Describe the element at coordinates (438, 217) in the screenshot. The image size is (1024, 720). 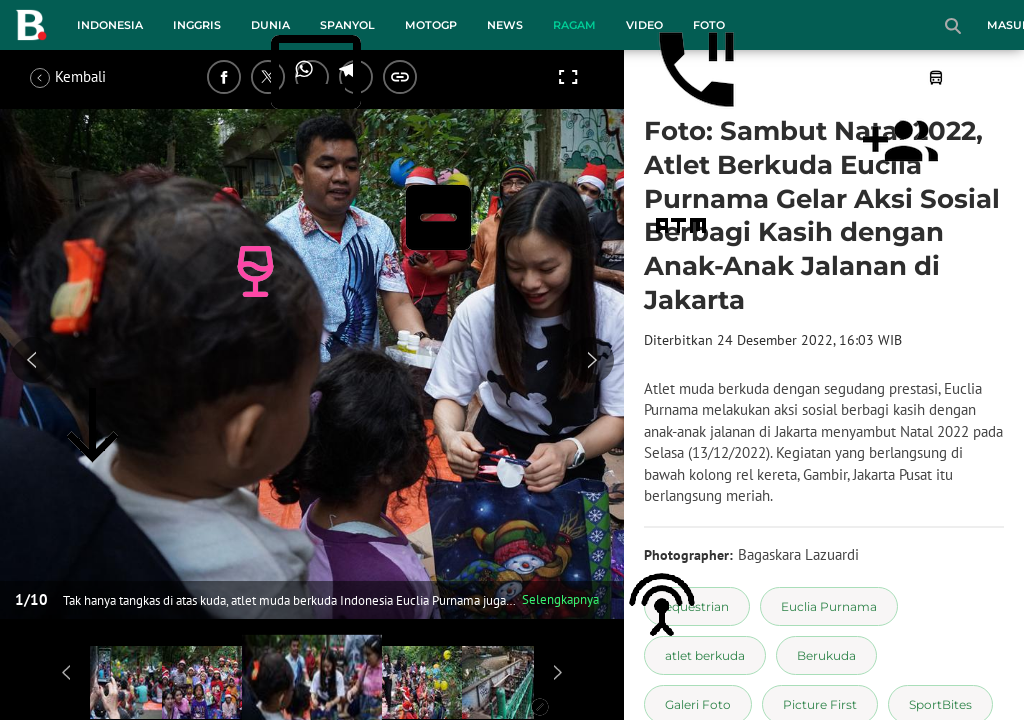
I see `indicates partial selection in a multi-select list` at that location.